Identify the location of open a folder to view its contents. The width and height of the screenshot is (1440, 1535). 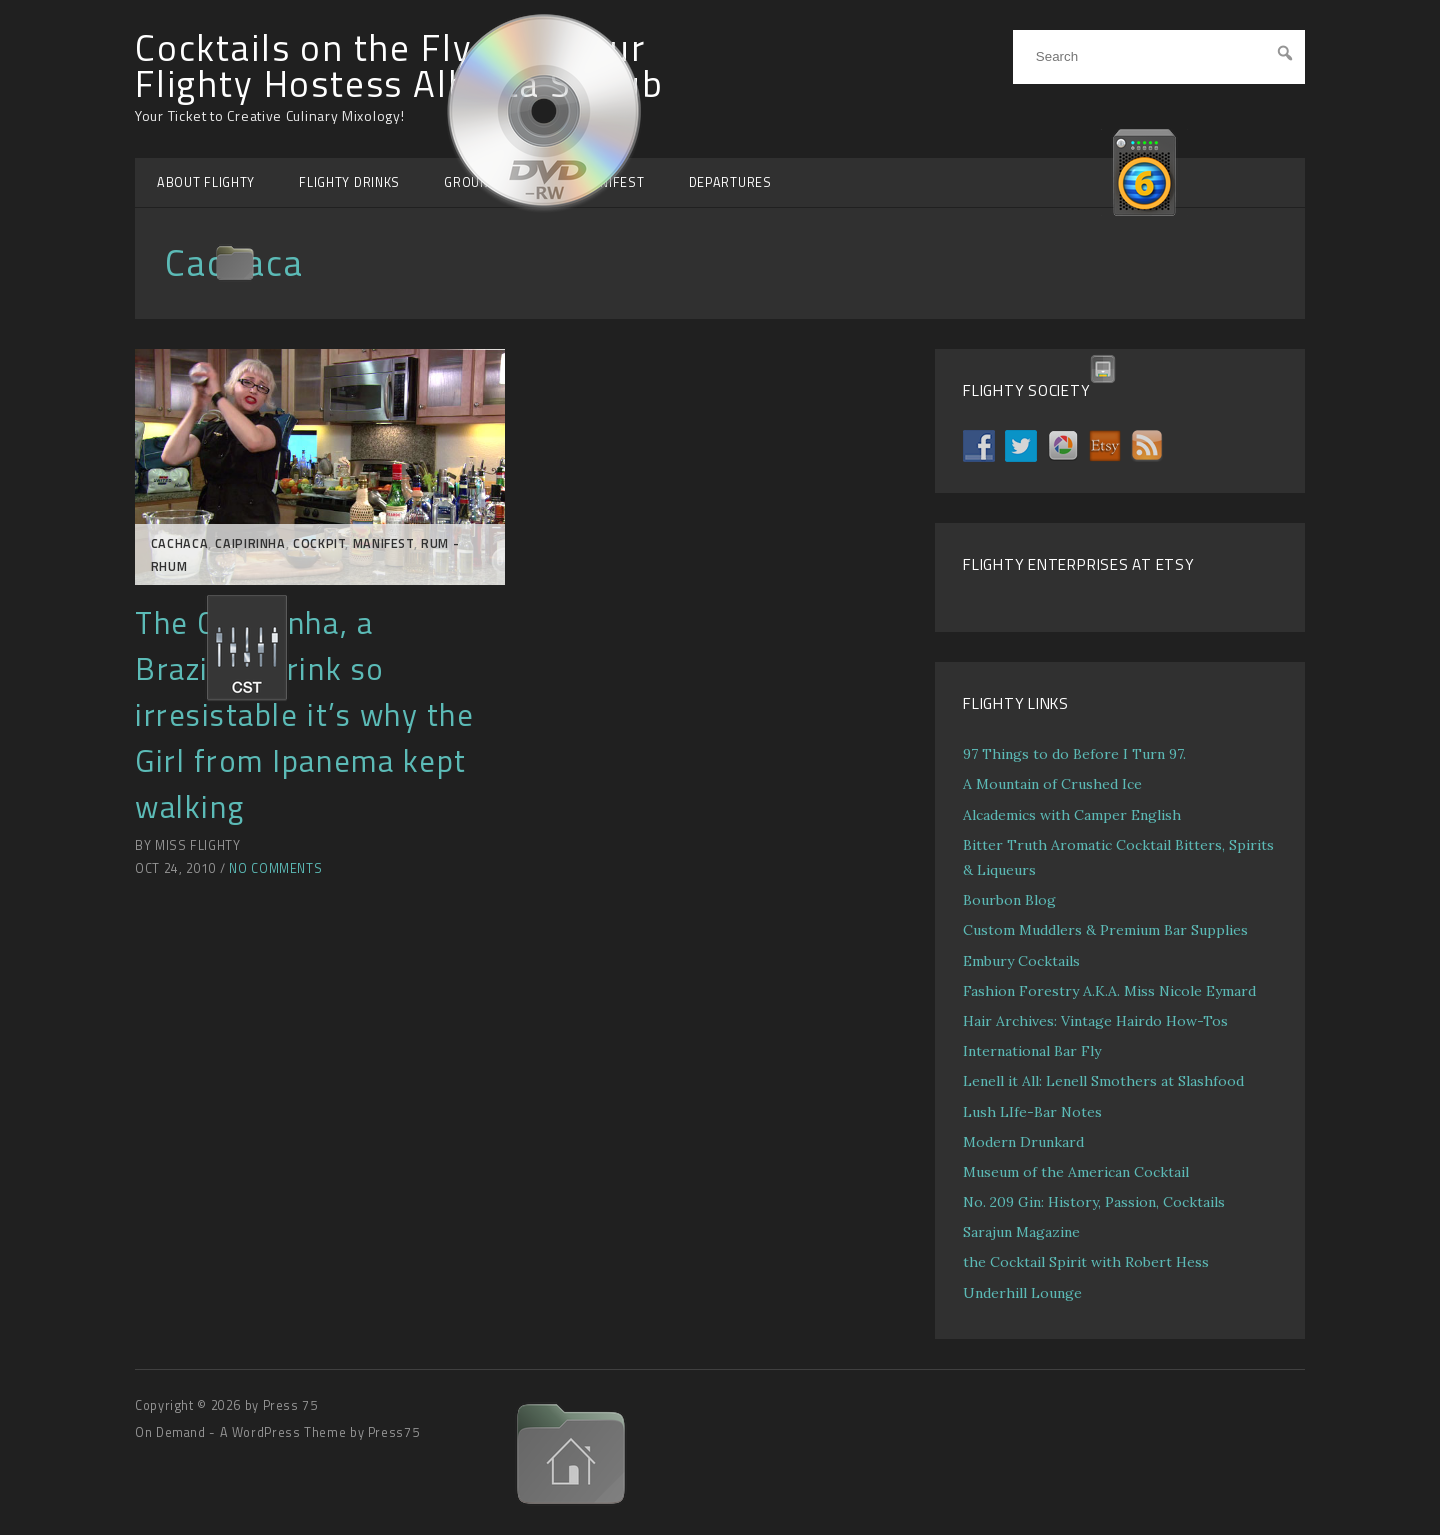
(235, 263).